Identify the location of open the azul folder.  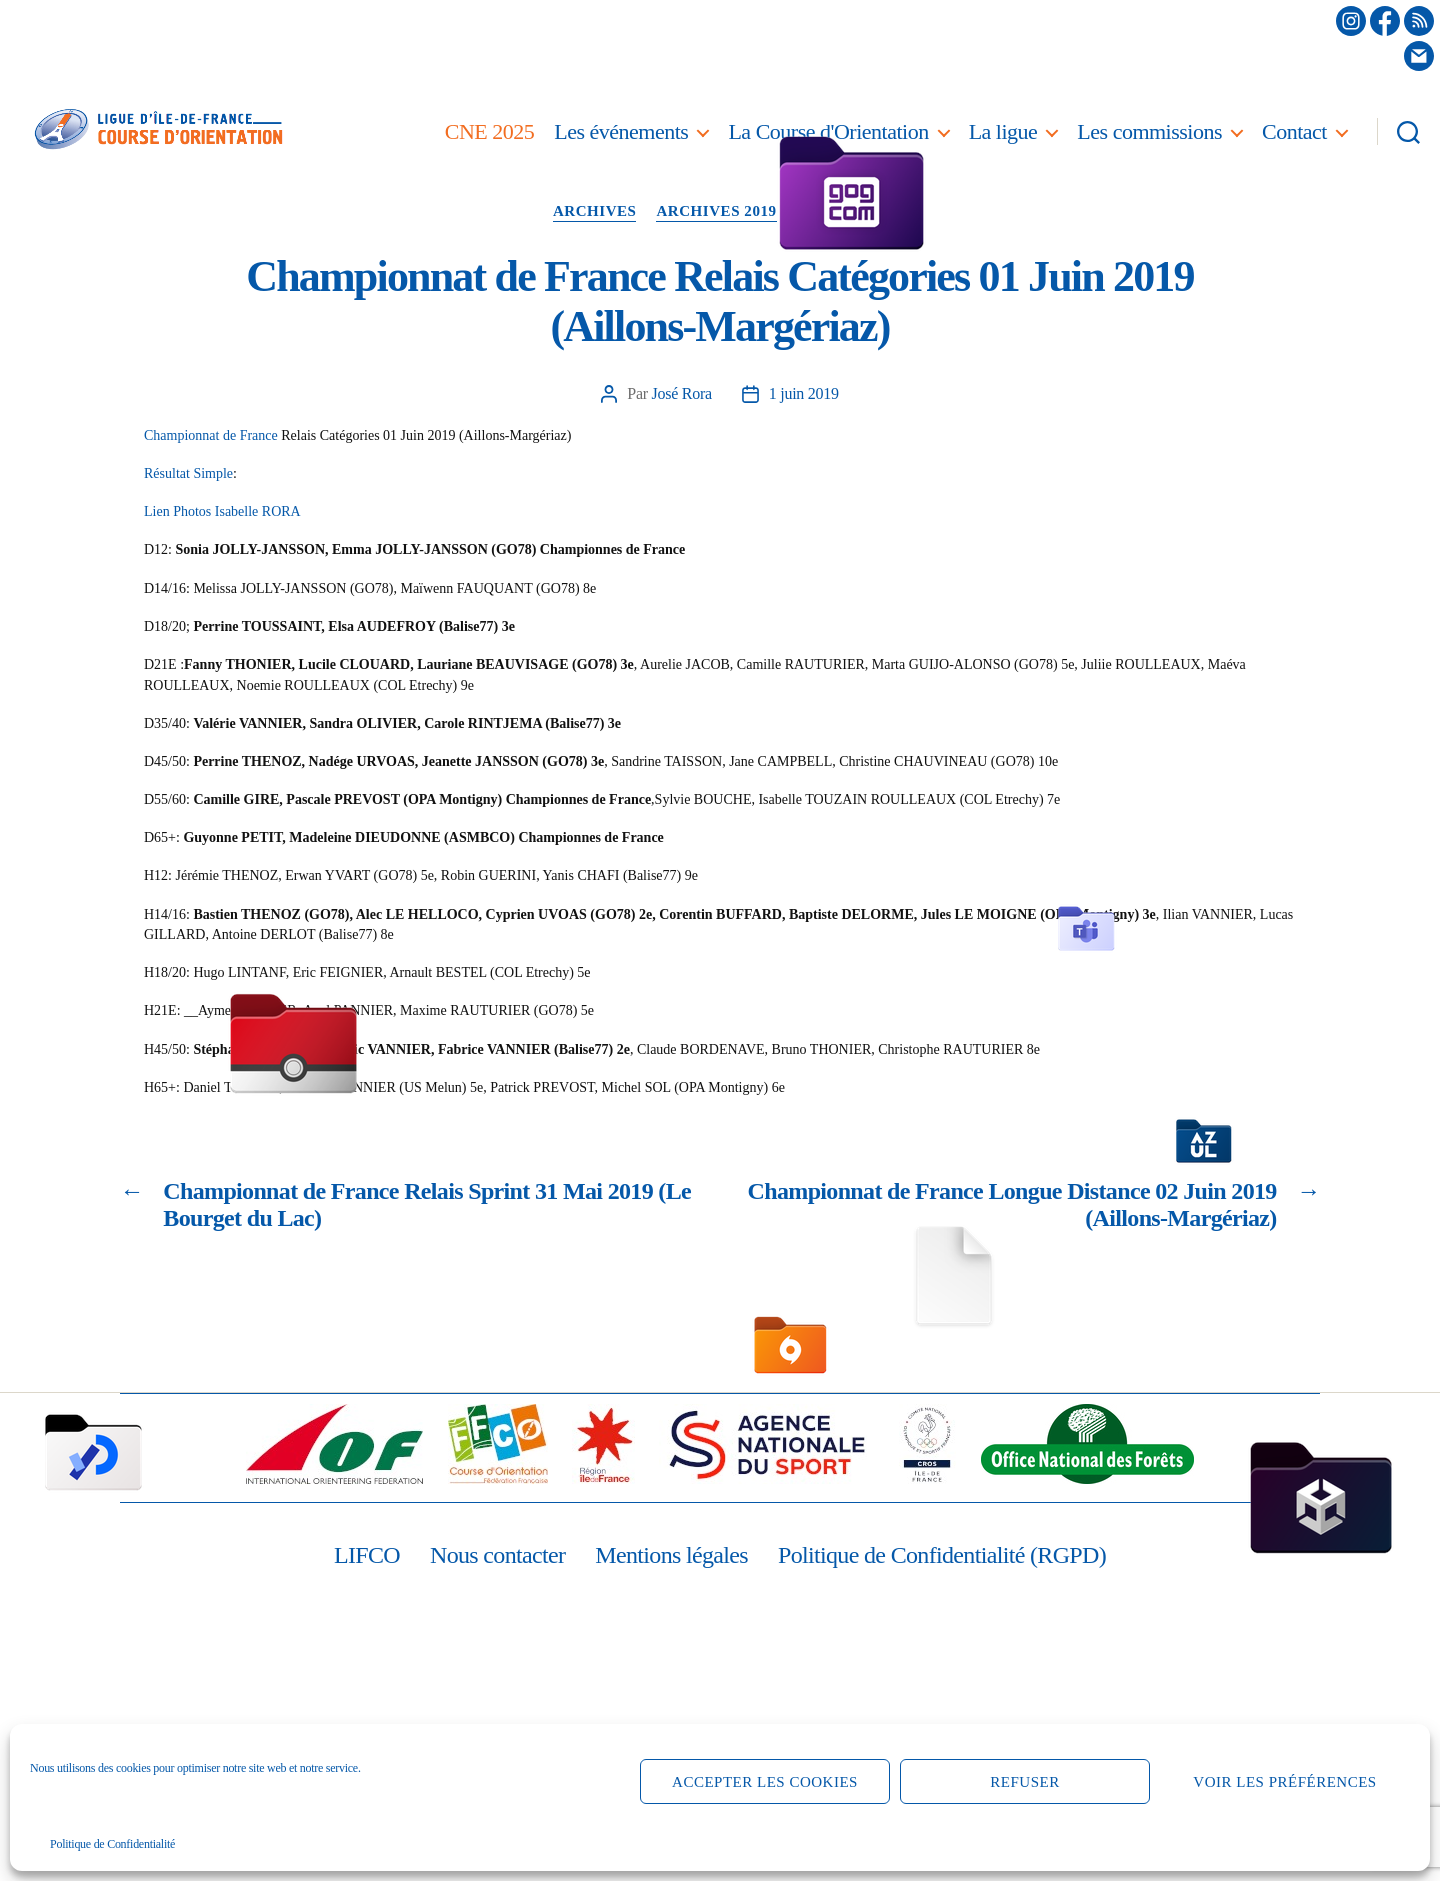
(1203, 1142).